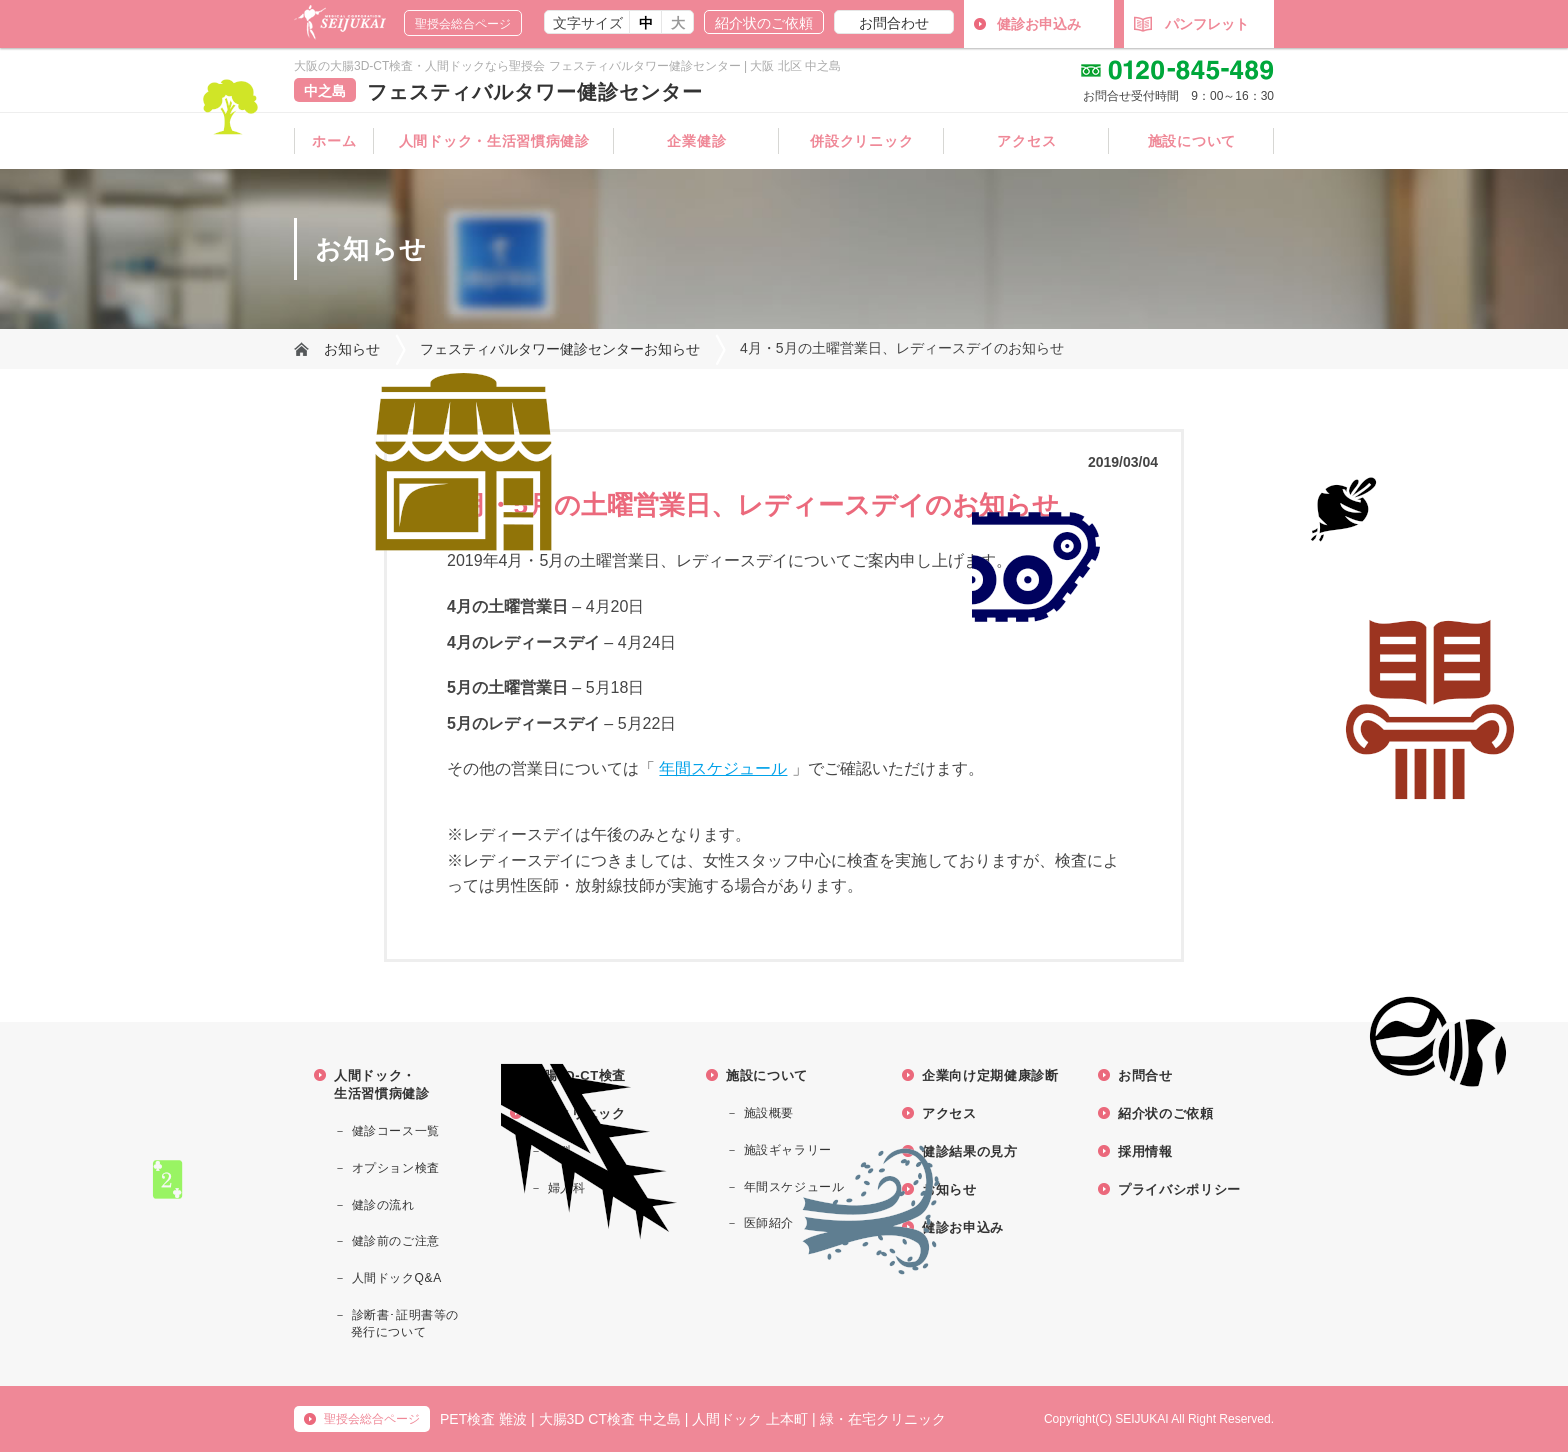  Describe the element at coordinates (1430, 707) in the screenshot. I see `access educational or learning resources` at that location.